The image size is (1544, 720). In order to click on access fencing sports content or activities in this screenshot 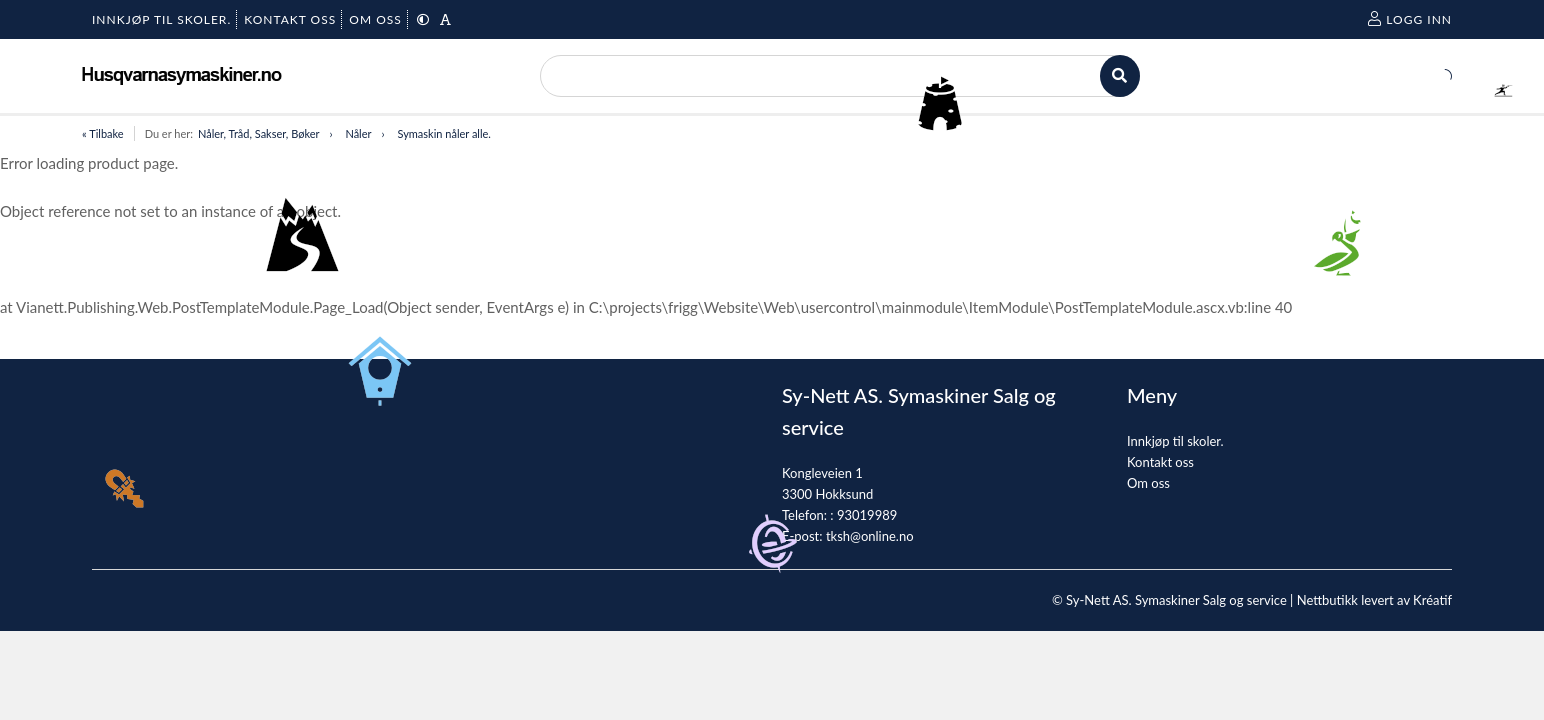, I will do `click(1503, 90)`.